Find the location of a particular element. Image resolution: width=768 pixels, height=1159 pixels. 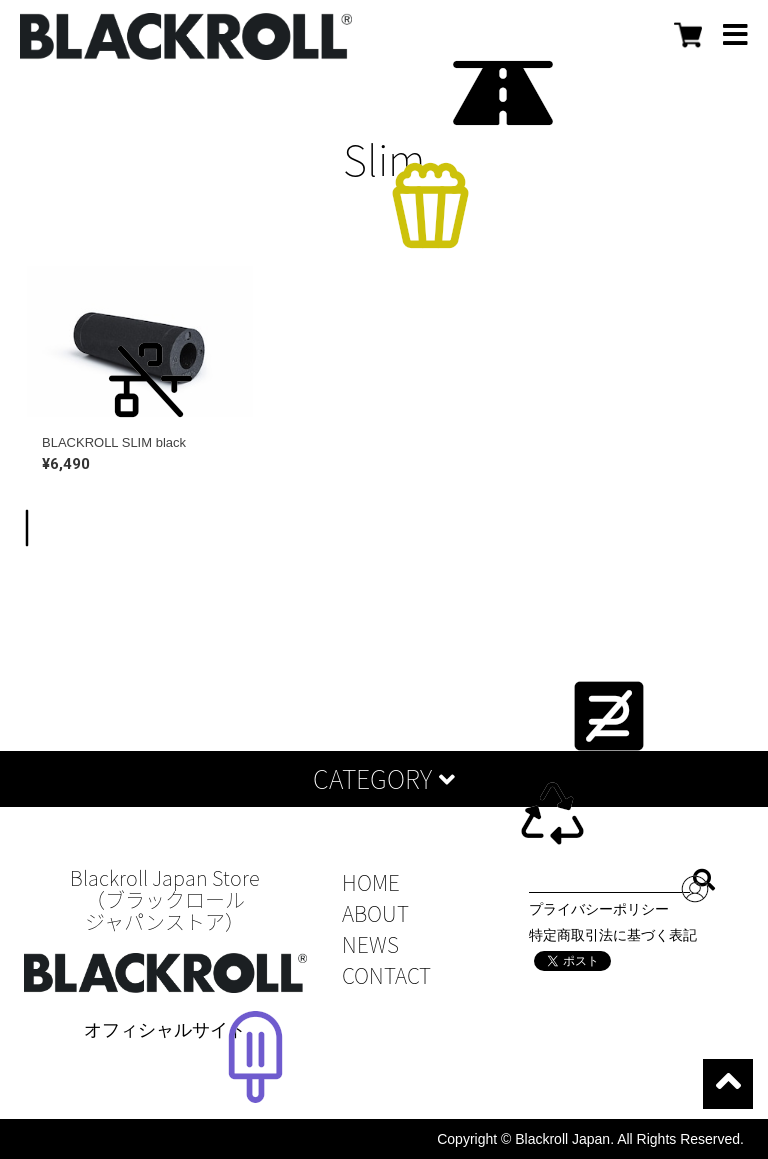

browse frozen treats or dessert options is located at coordinates (255, 1055).